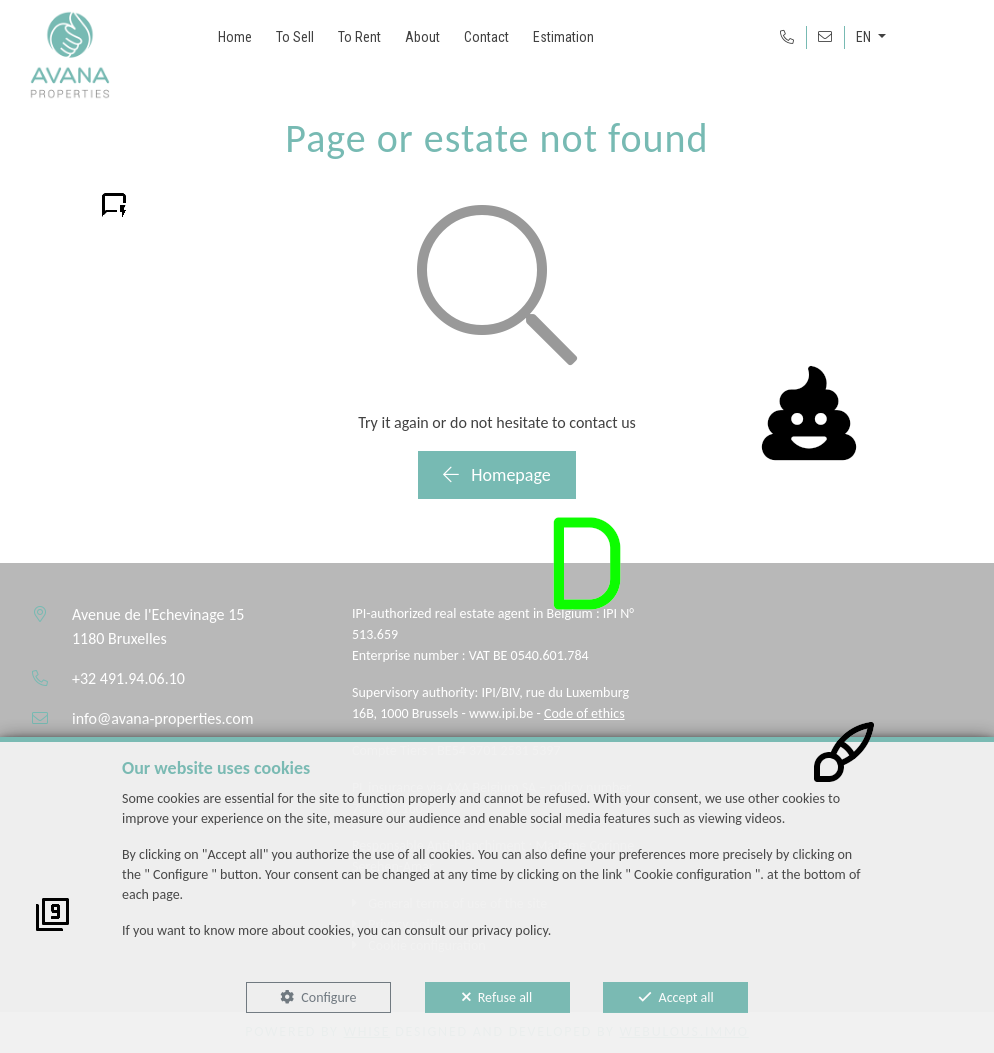 This screenshot has width=994, height=1053. What do you see at coordinates (114, 205) in the screenshot?
I see `send a quick reply to a message` at bounding box center [114, 205].